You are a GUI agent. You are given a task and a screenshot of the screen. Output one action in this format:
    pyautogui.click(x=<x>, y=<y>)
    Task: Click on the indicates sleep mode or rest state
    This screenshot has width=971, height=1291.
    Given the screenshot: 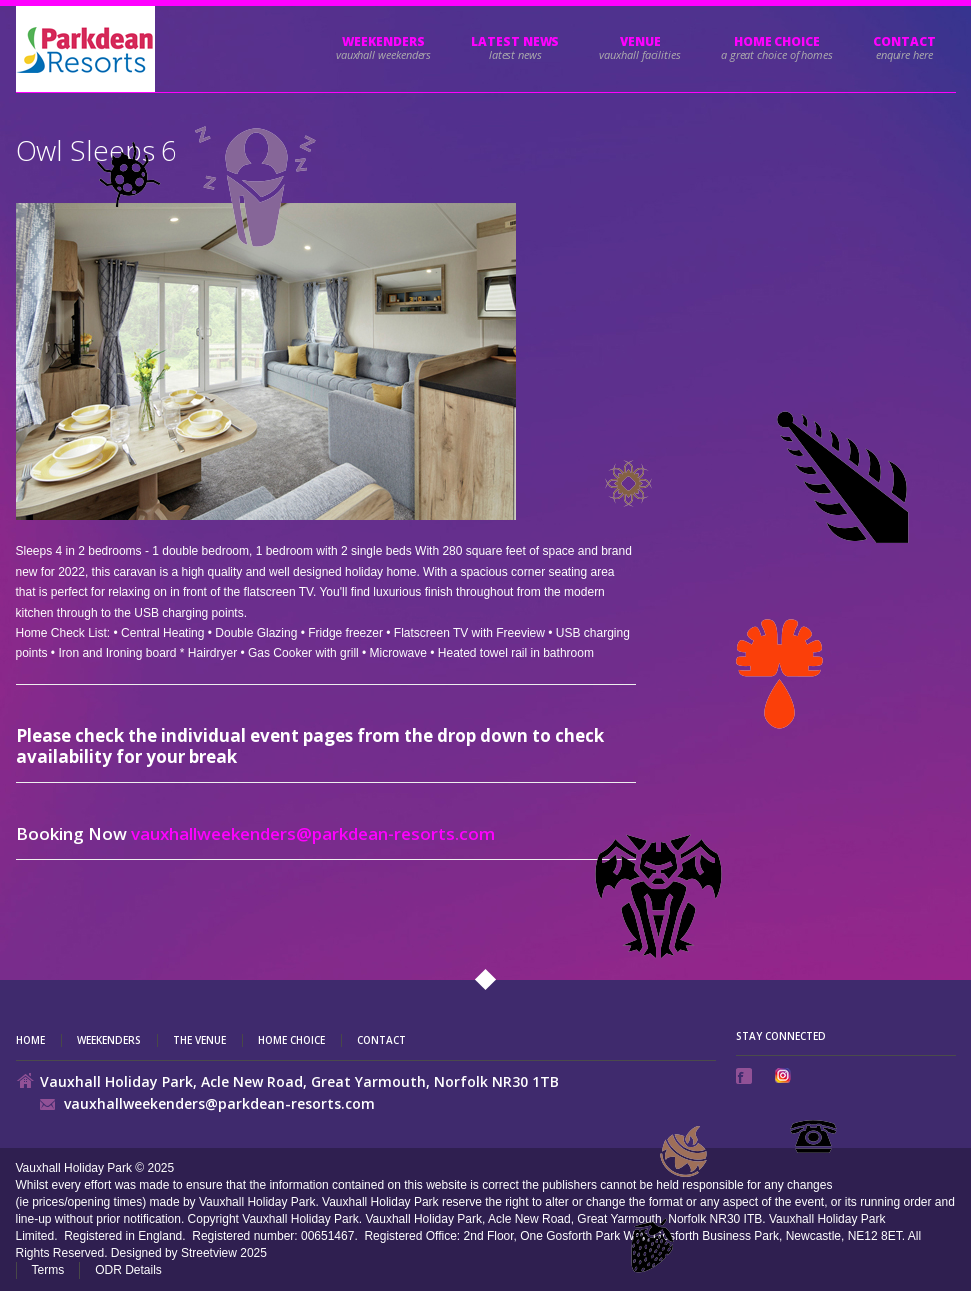 What is the action you would take?
    pyautogui.click(x=256, y=187)
    